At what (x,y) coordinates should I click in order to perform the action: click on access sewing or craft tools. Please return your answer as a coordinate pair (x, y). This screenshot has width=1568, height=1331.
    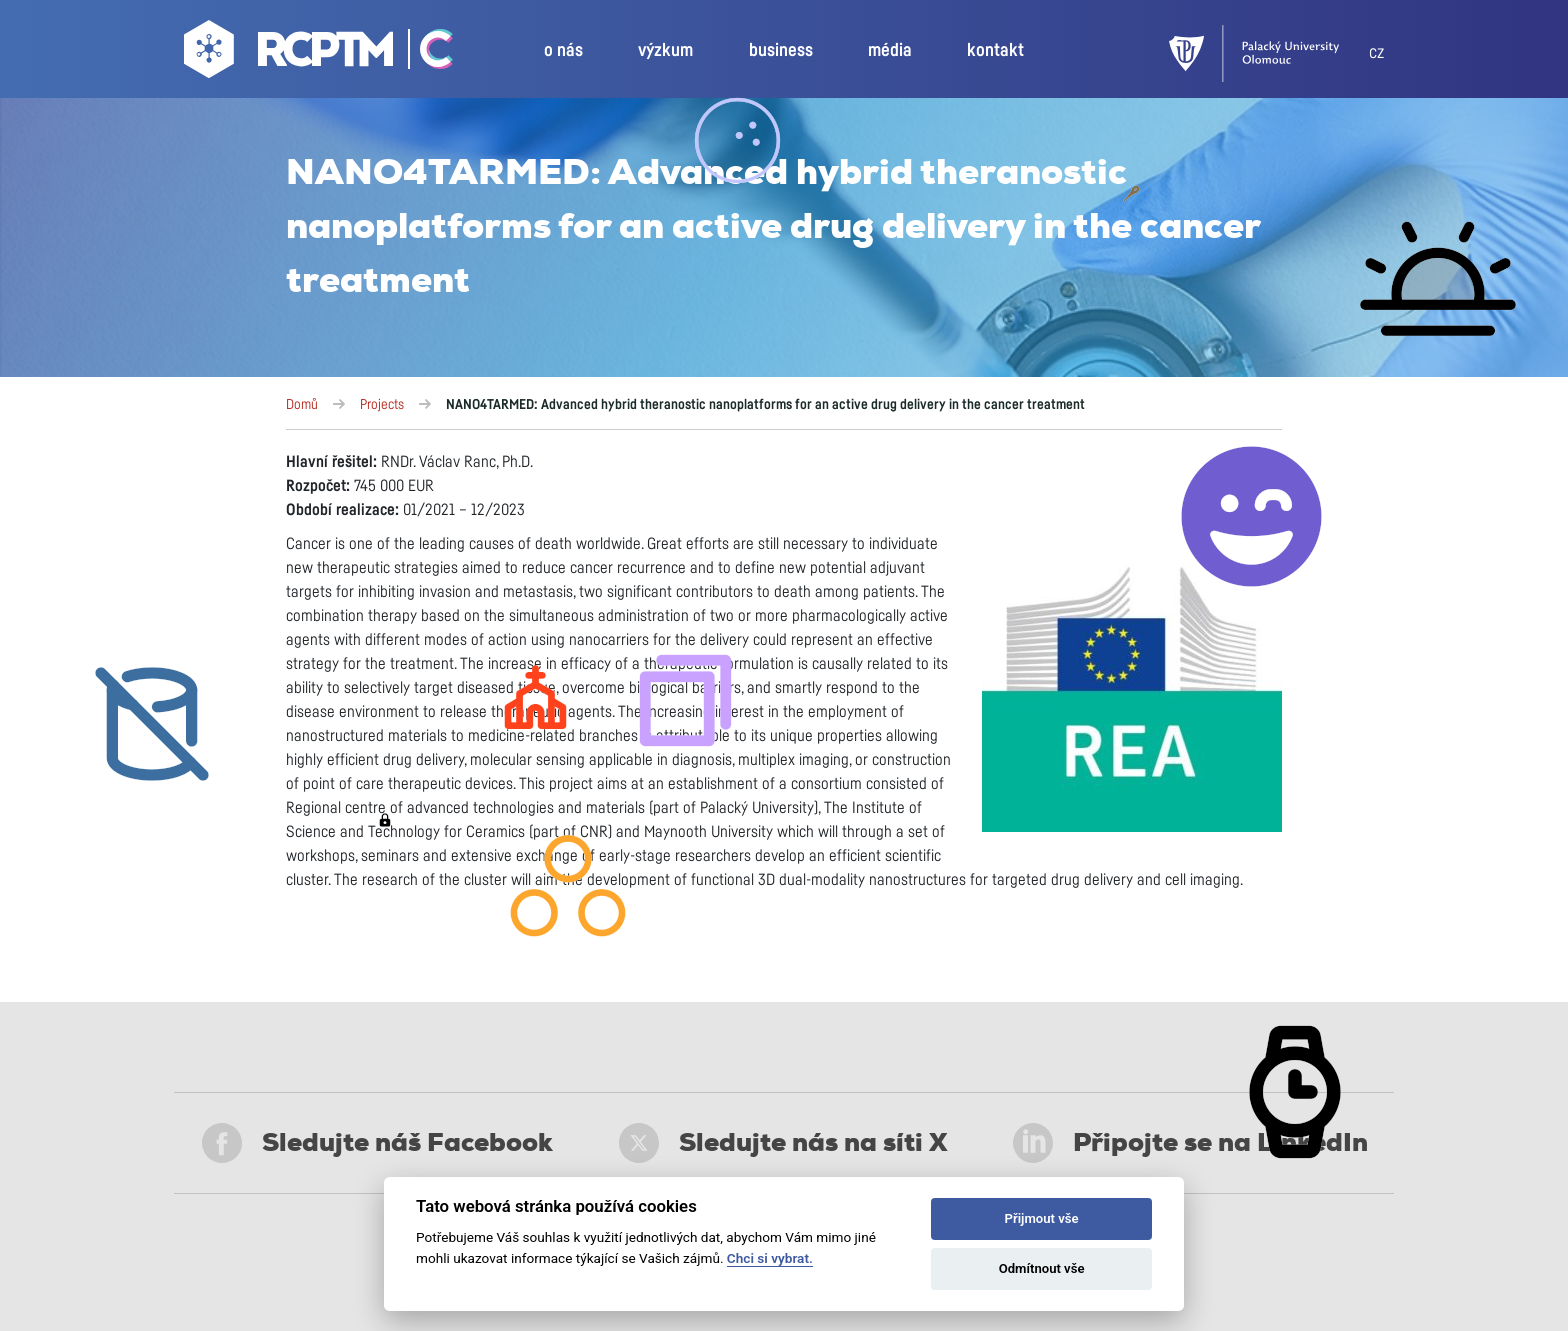
    Looking at the image, I should click on (1131, 193).